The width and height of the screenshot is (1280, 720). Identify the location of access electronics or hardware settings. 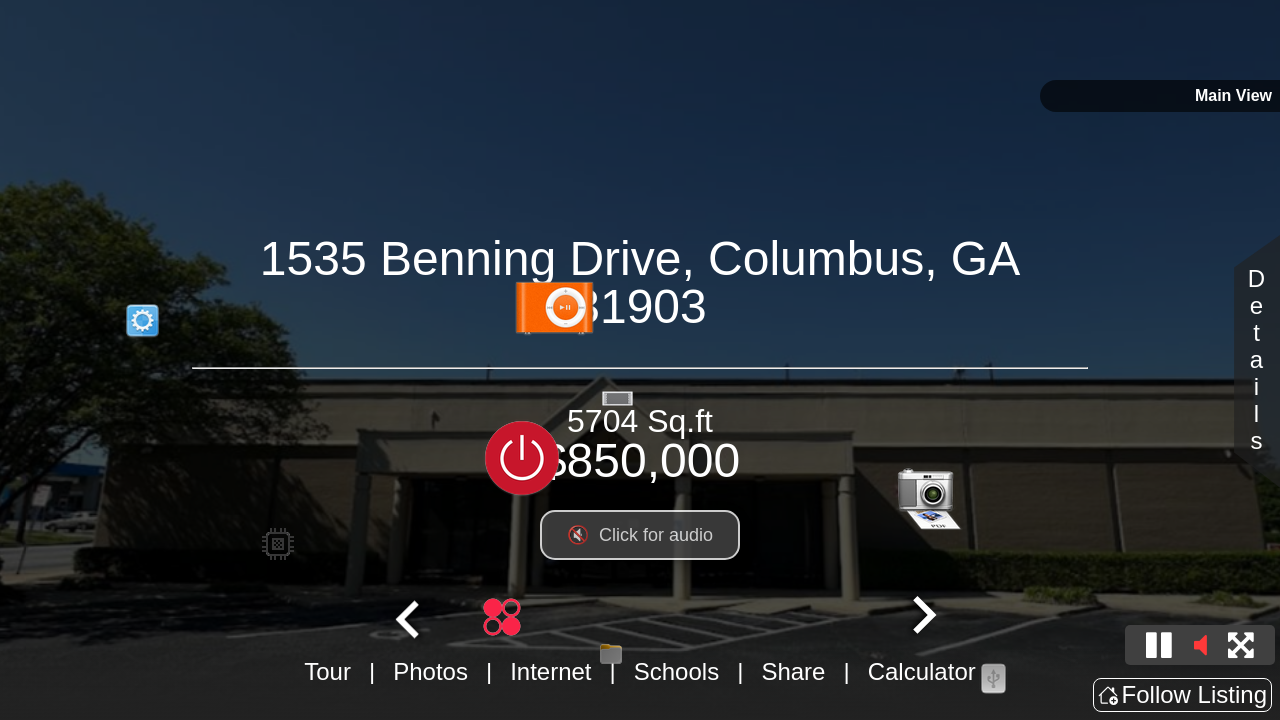
(278, 544).